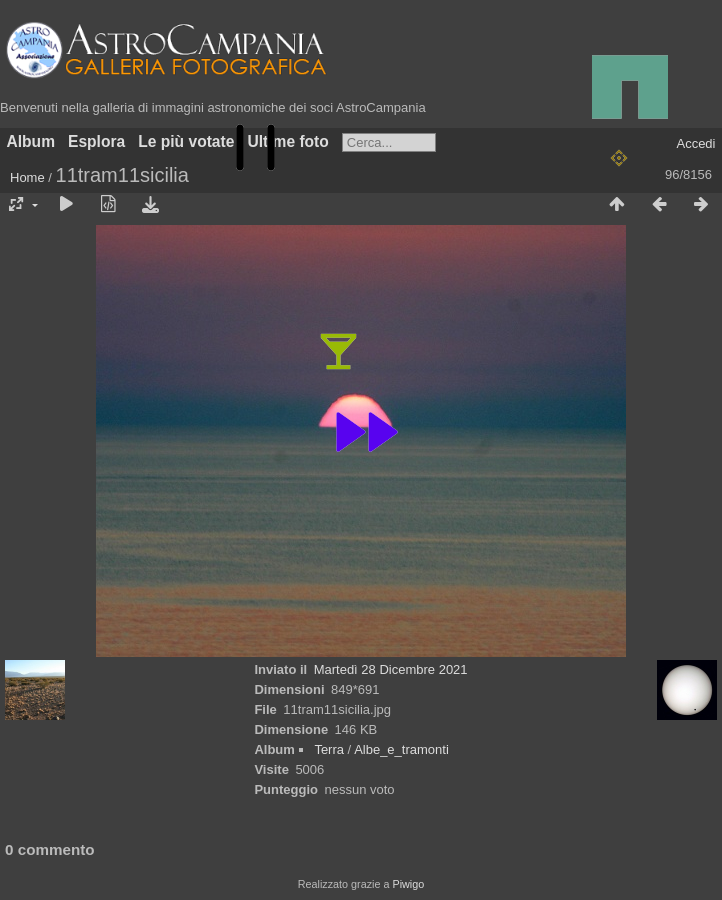 The width and height of the screenshot is (722, 900). What do you see at coordinates (338, 351) in the screenshot?
I see `view cocktail or drink menu` at bounding box center [338, 351].